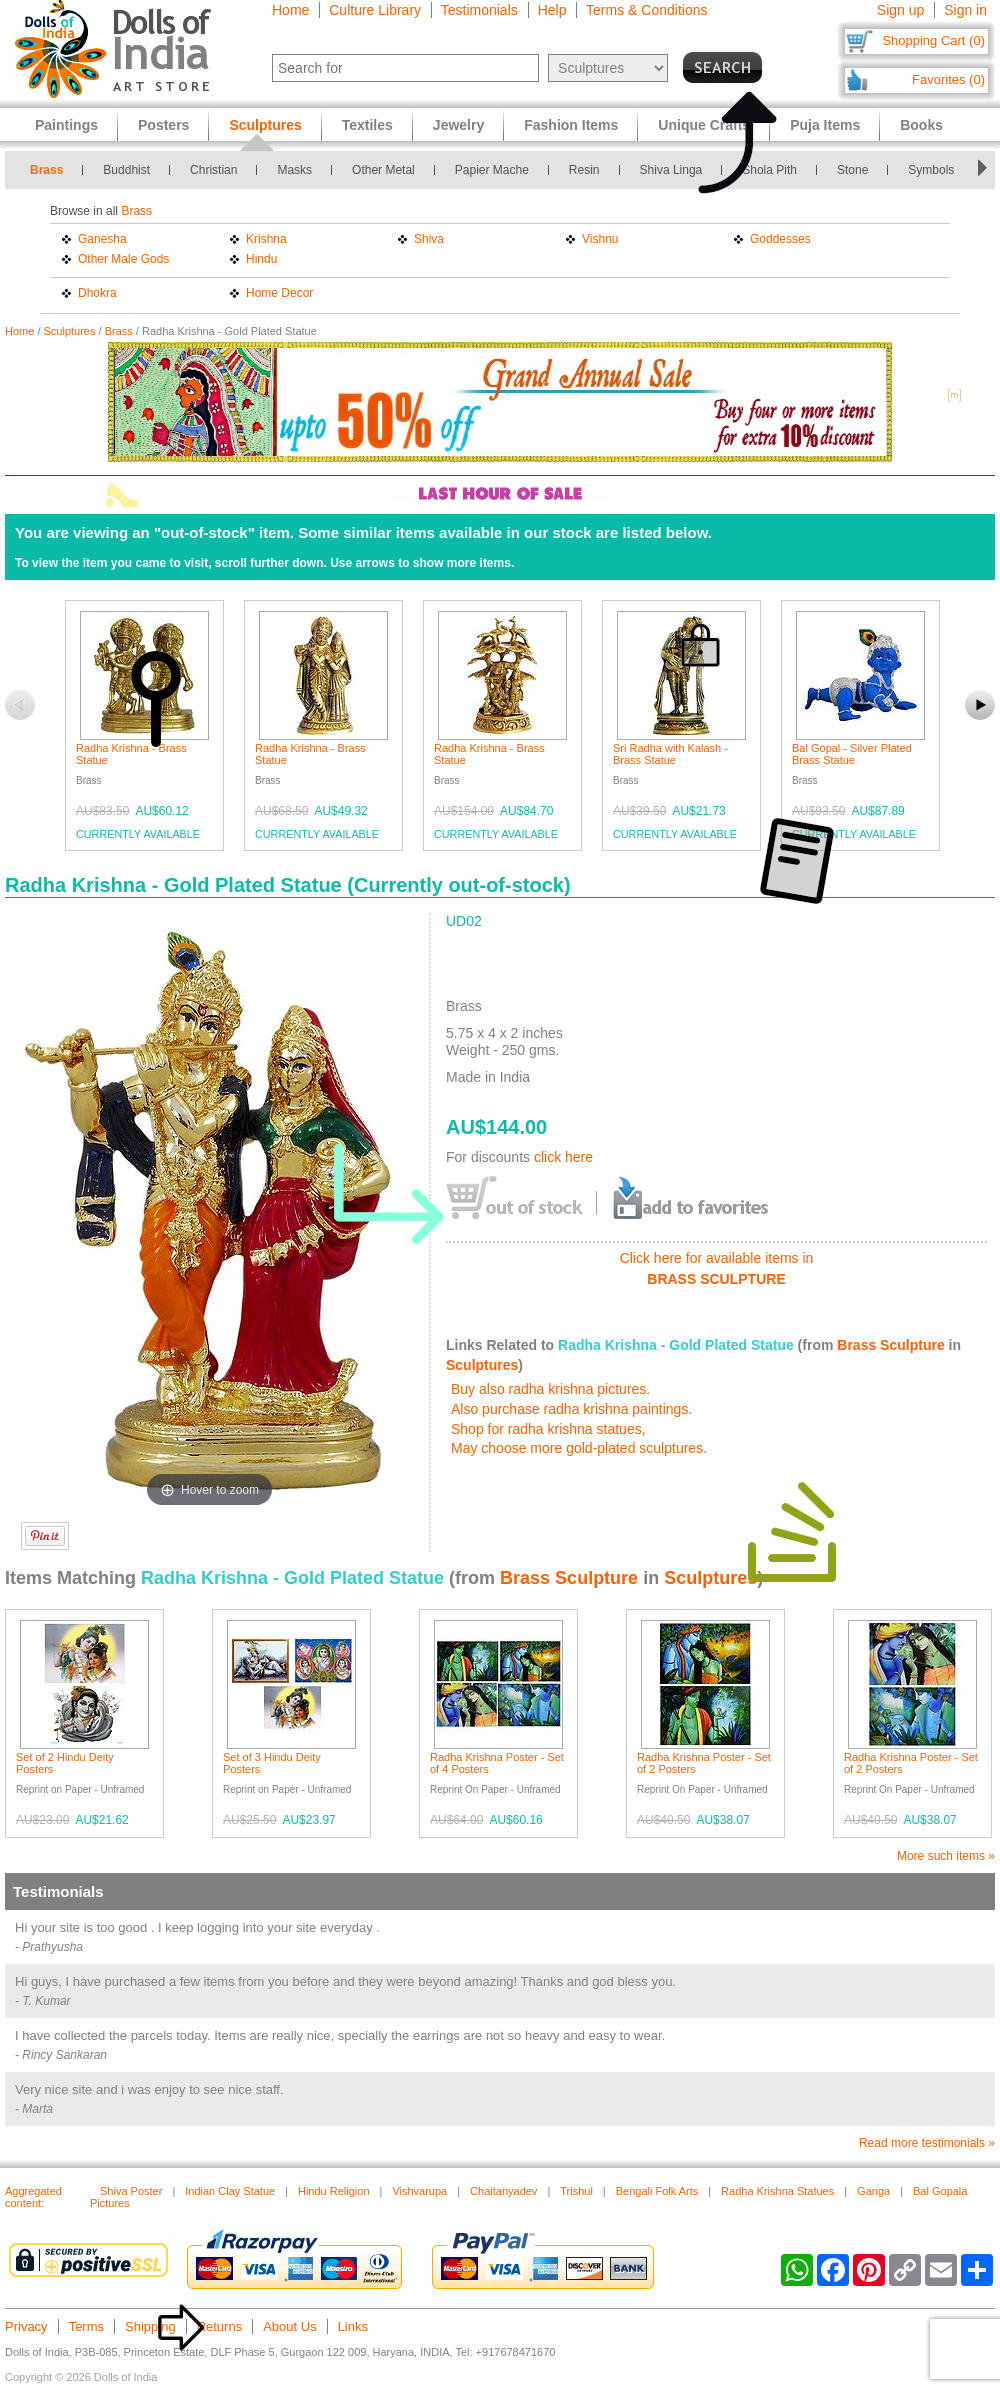  I want to click on link to Matrix messaging platform, so click(954, 395).